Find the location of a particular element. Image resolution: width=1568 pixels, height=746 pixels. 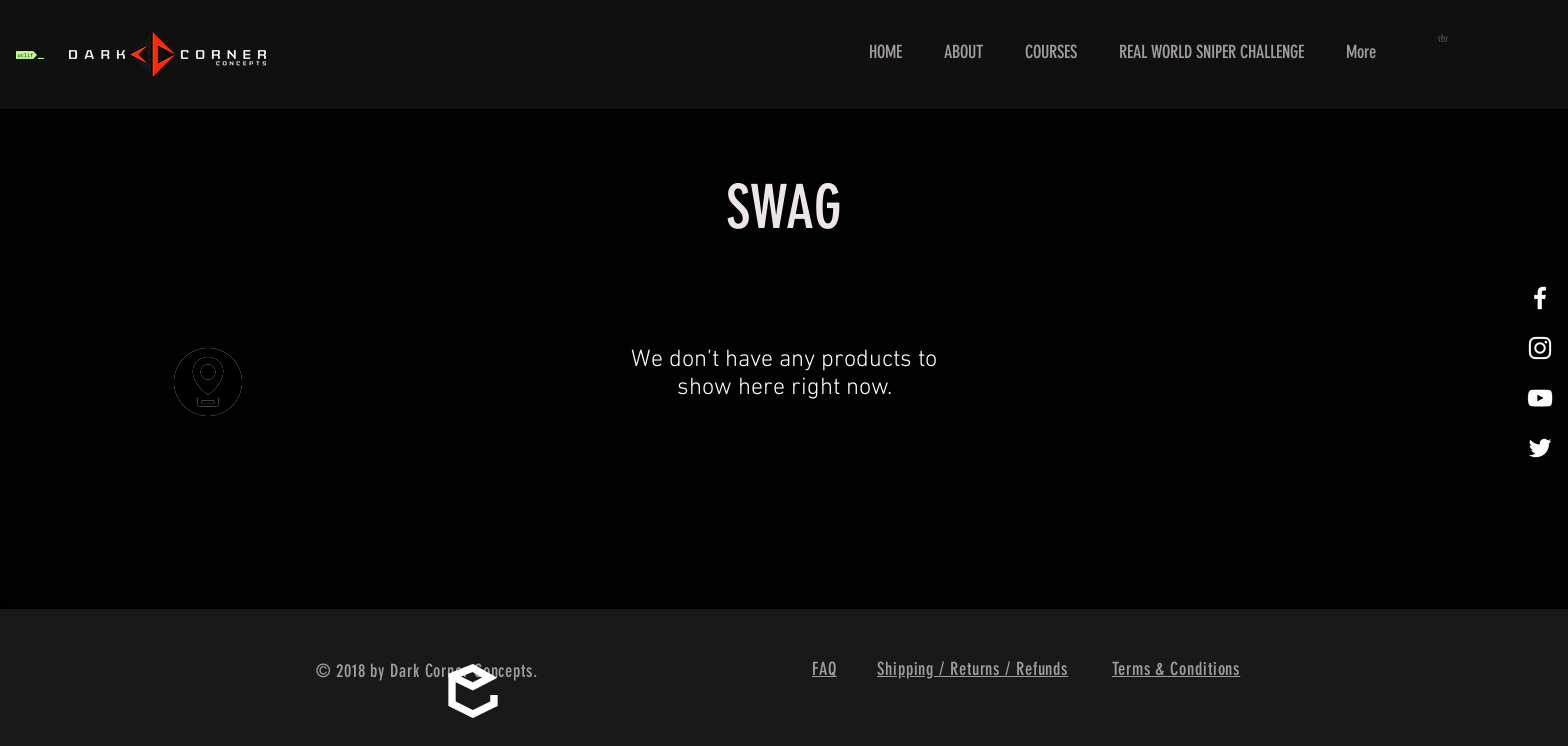

oclif command-line framework logo is located at coordinates (30, 55).